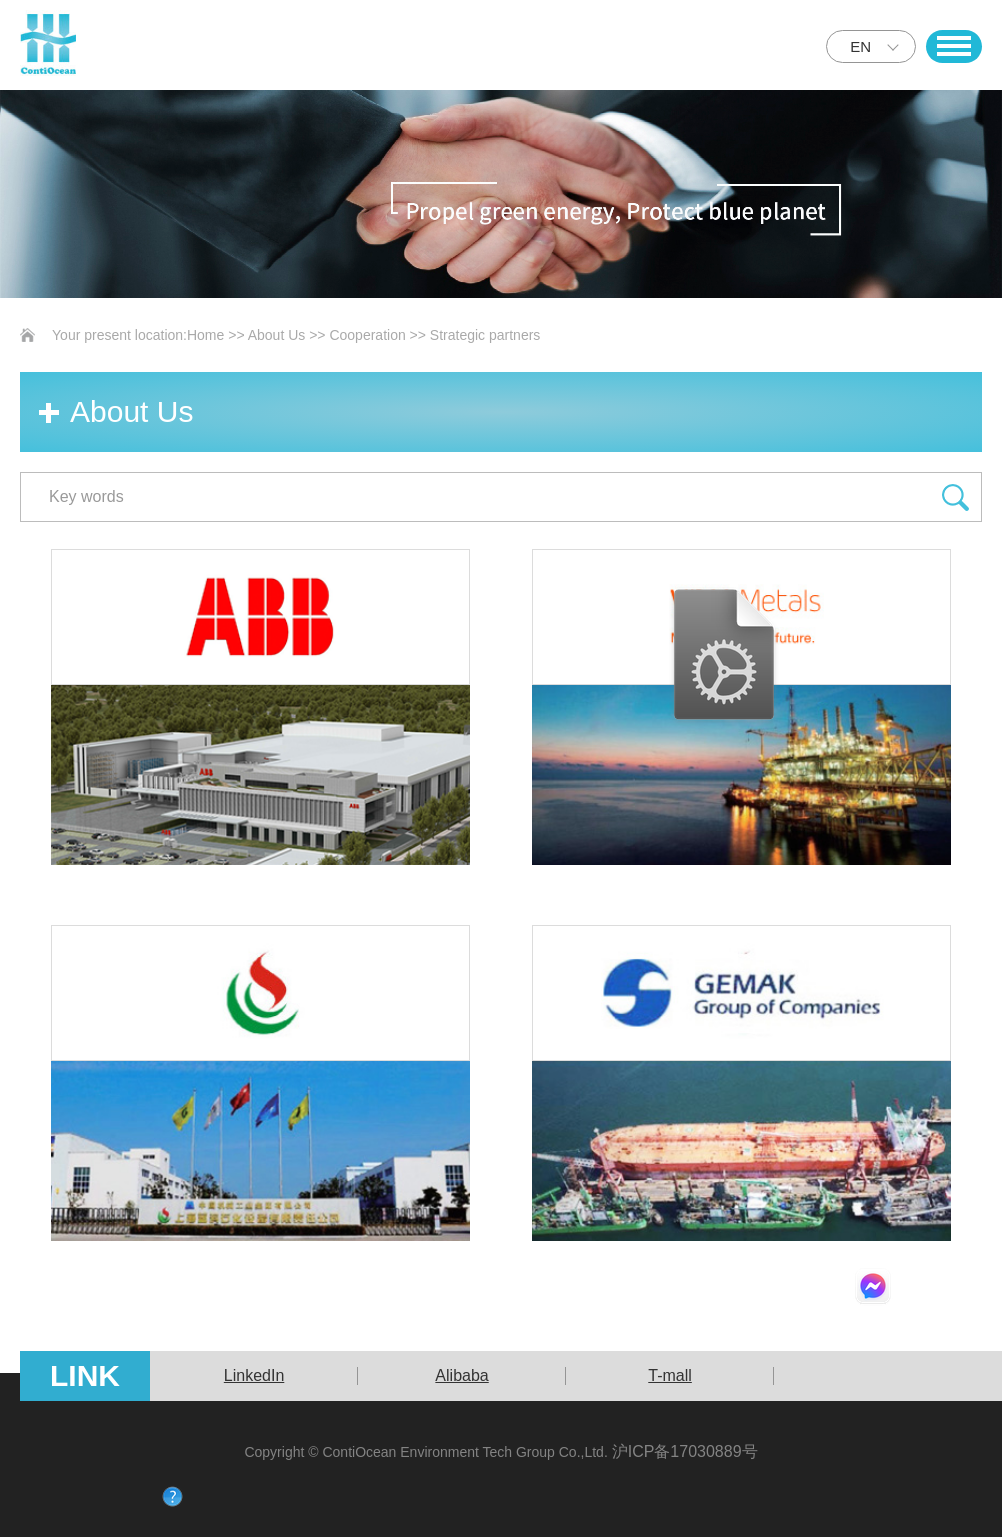  I want to click on a desktop application or executable file, so click(724, 657).